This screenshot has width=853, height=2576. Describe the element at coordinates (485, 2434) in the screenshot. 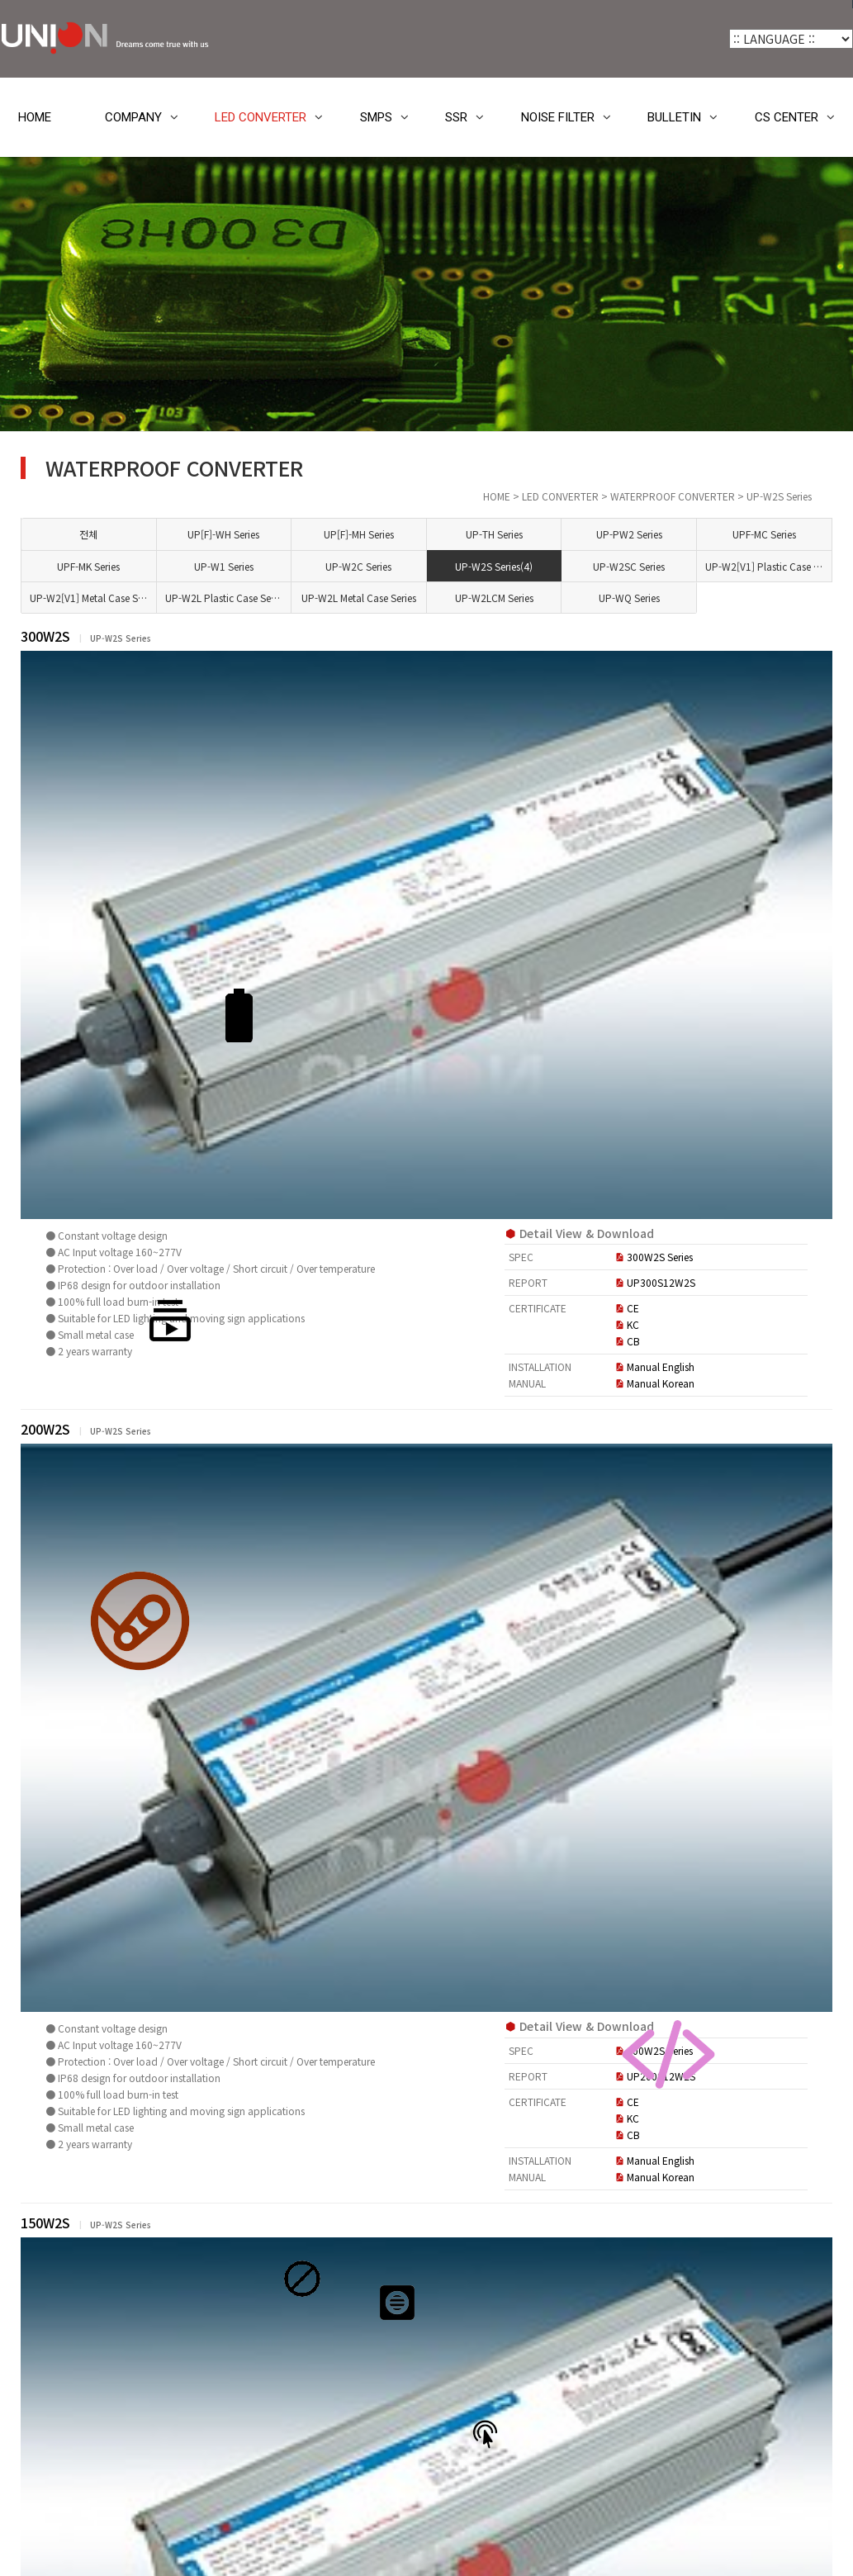

I see `tap or click interaction indicator` at that location.